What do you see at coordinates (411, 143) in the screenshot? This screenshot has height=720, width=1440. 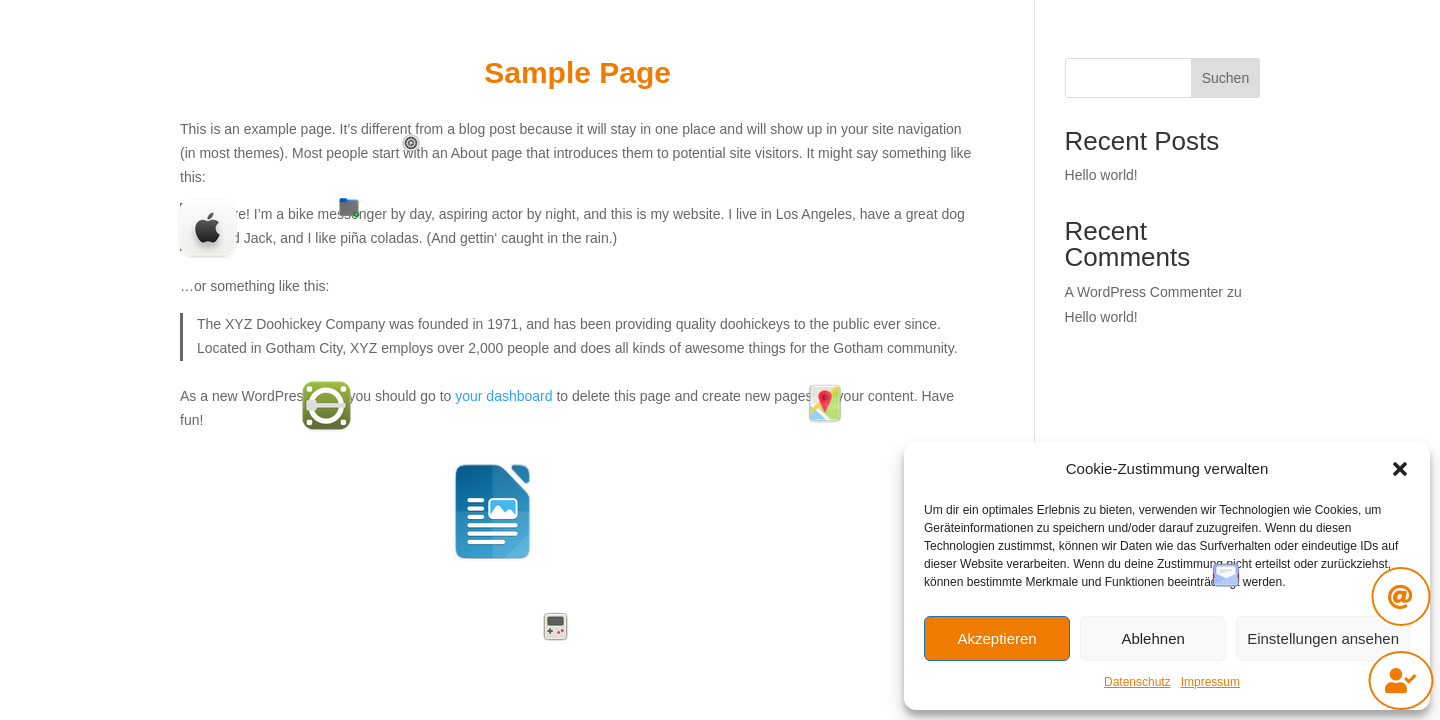 I see `view or edit document properties` at bounding box center [411, 143].